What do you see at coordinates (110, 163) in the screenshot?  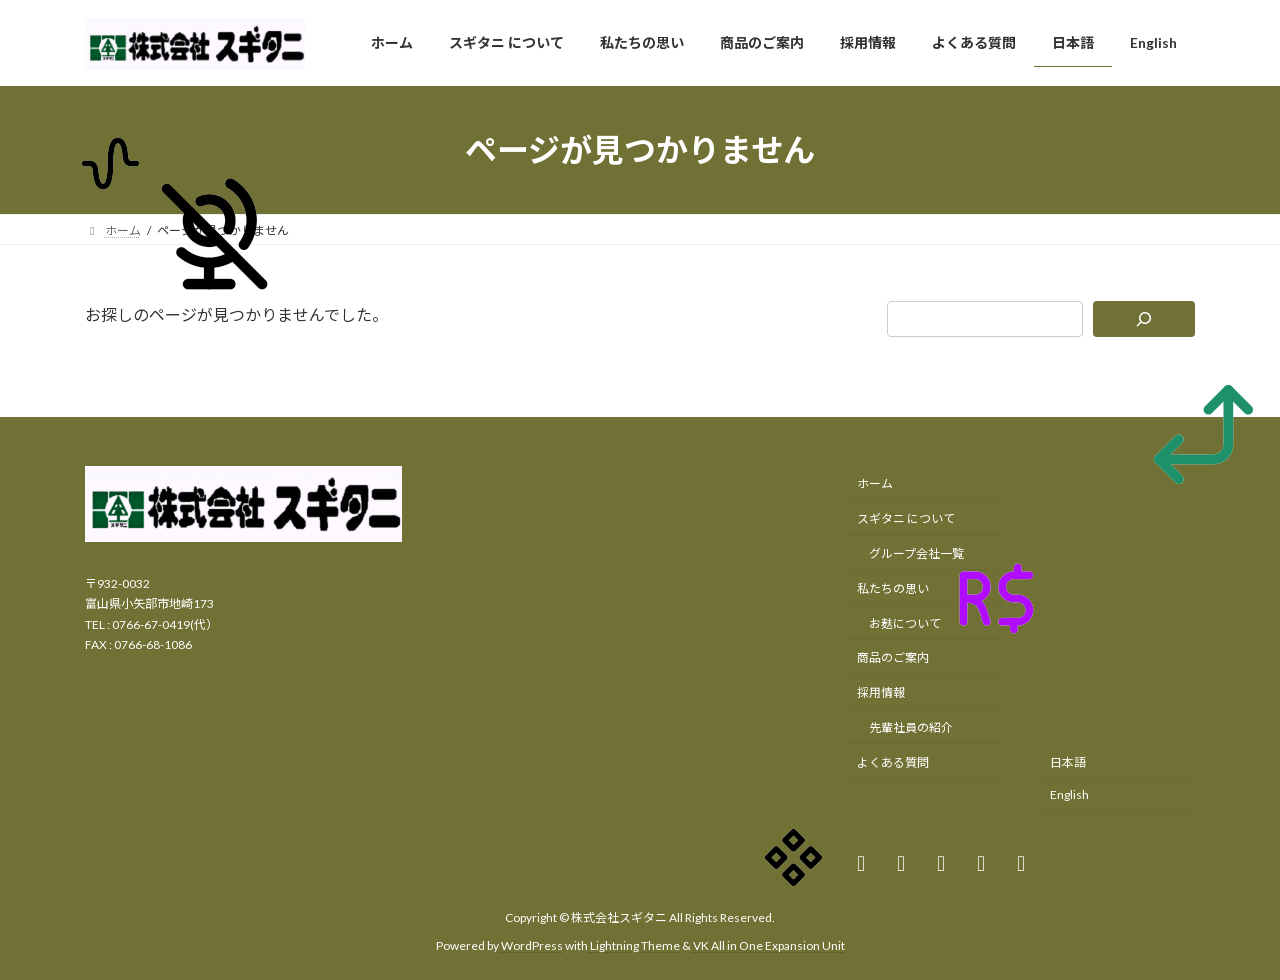 I see `adjust audio or sound wave settings` at bounding box center [110, 163].